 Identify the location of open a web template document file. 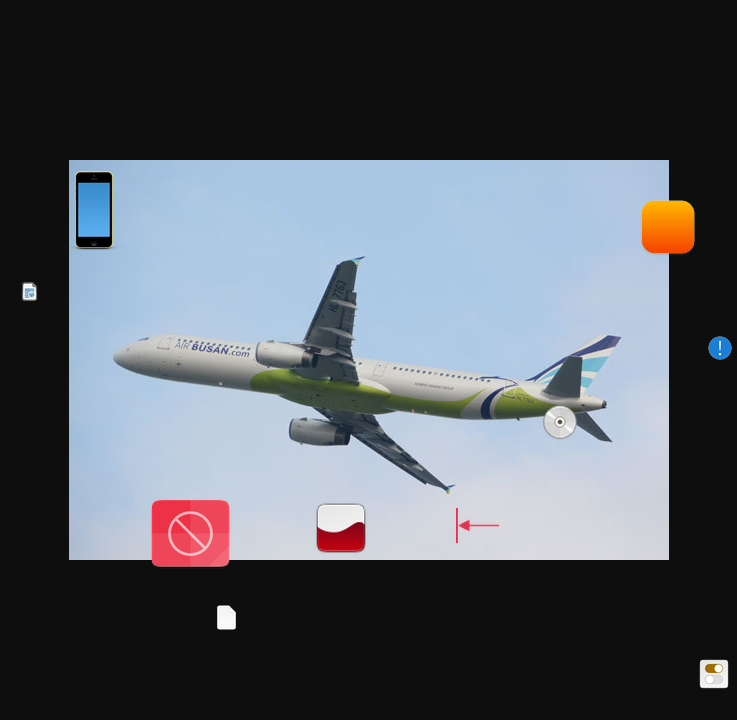
(29, 291).